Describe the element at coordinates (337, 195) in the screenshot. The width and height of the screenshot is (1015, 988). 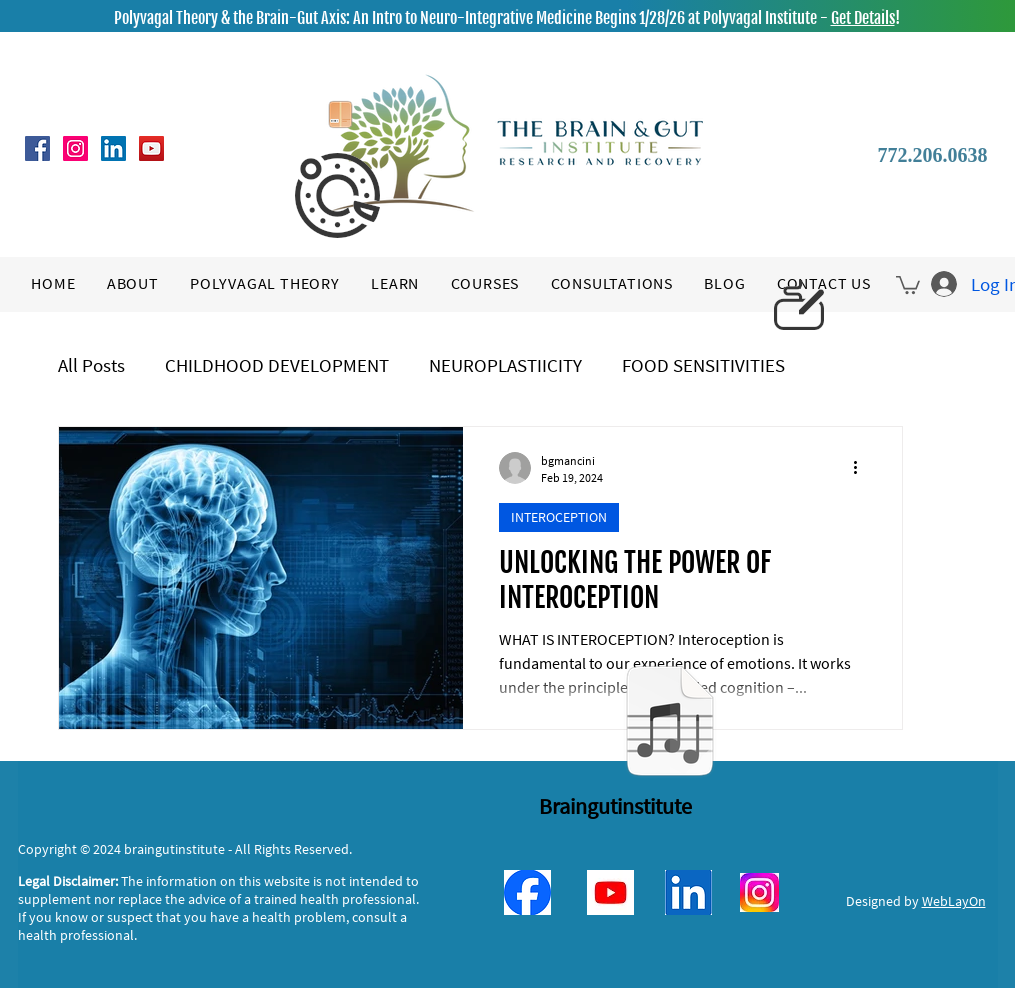
I see `open revolt chat application` at that location.